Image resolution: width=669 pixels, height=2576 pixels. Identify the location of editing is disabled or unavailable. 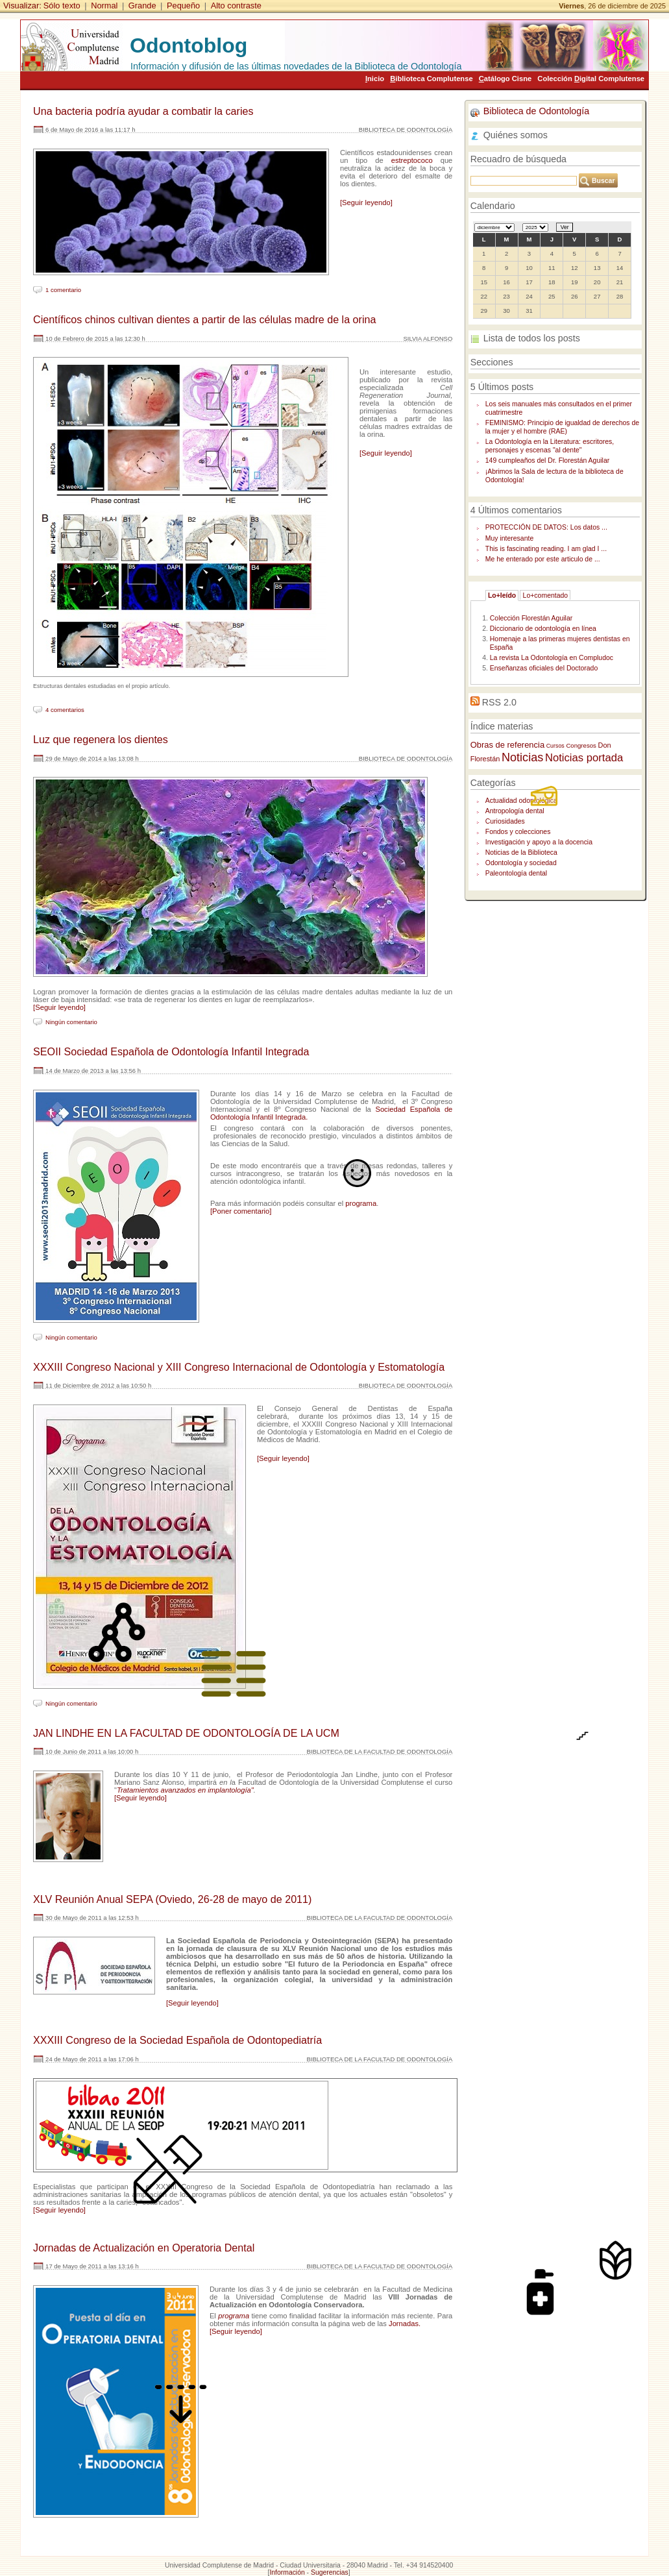
(166, 2170).